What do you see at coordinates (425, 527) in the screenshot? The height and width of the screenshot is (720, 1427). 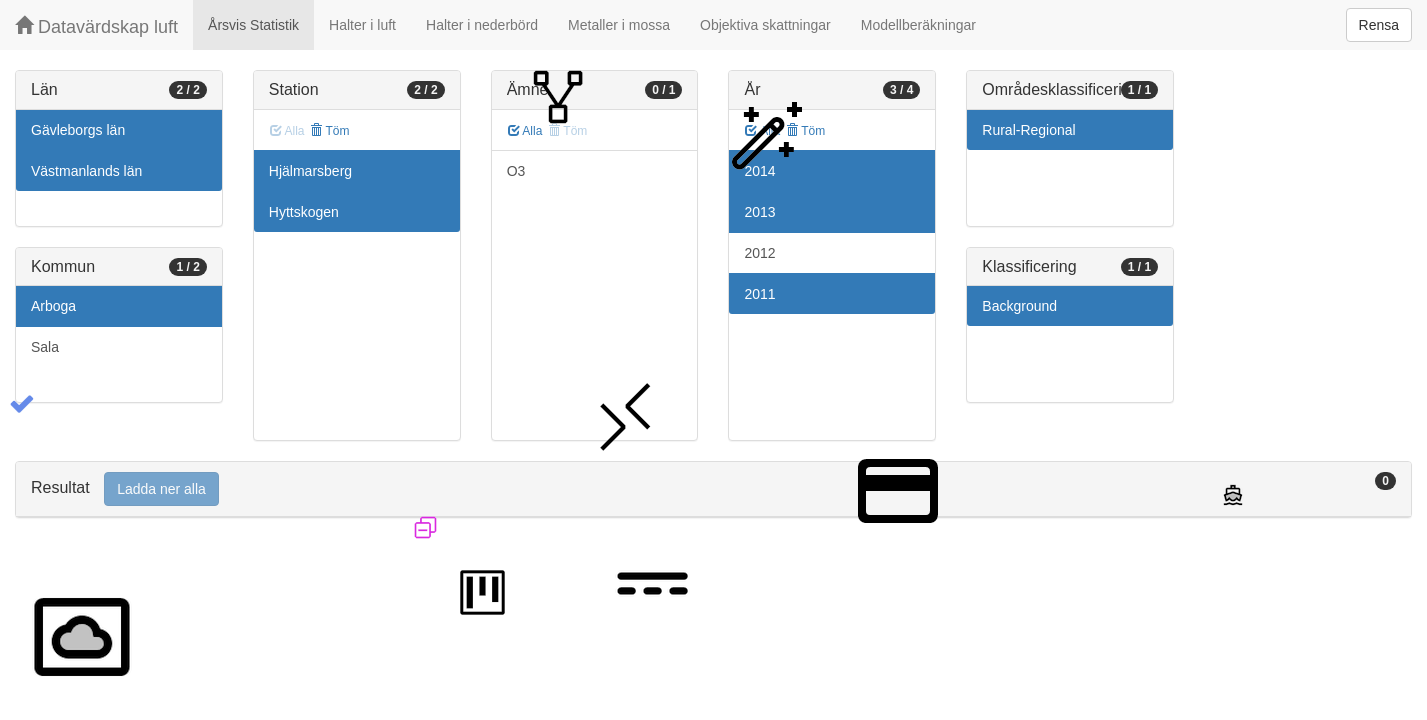 I see `collapse all expanded items in a tree view` at bounding box center [425, 527].